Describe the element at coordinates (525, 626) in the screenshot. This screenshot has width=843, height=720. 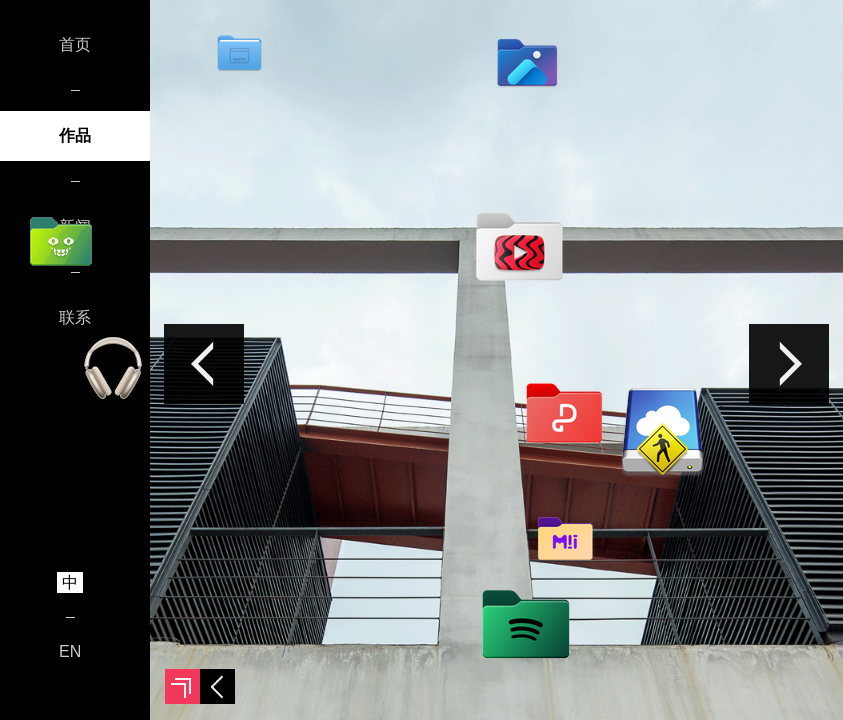
I see `open folder containing spotify downloads or files` at that location.